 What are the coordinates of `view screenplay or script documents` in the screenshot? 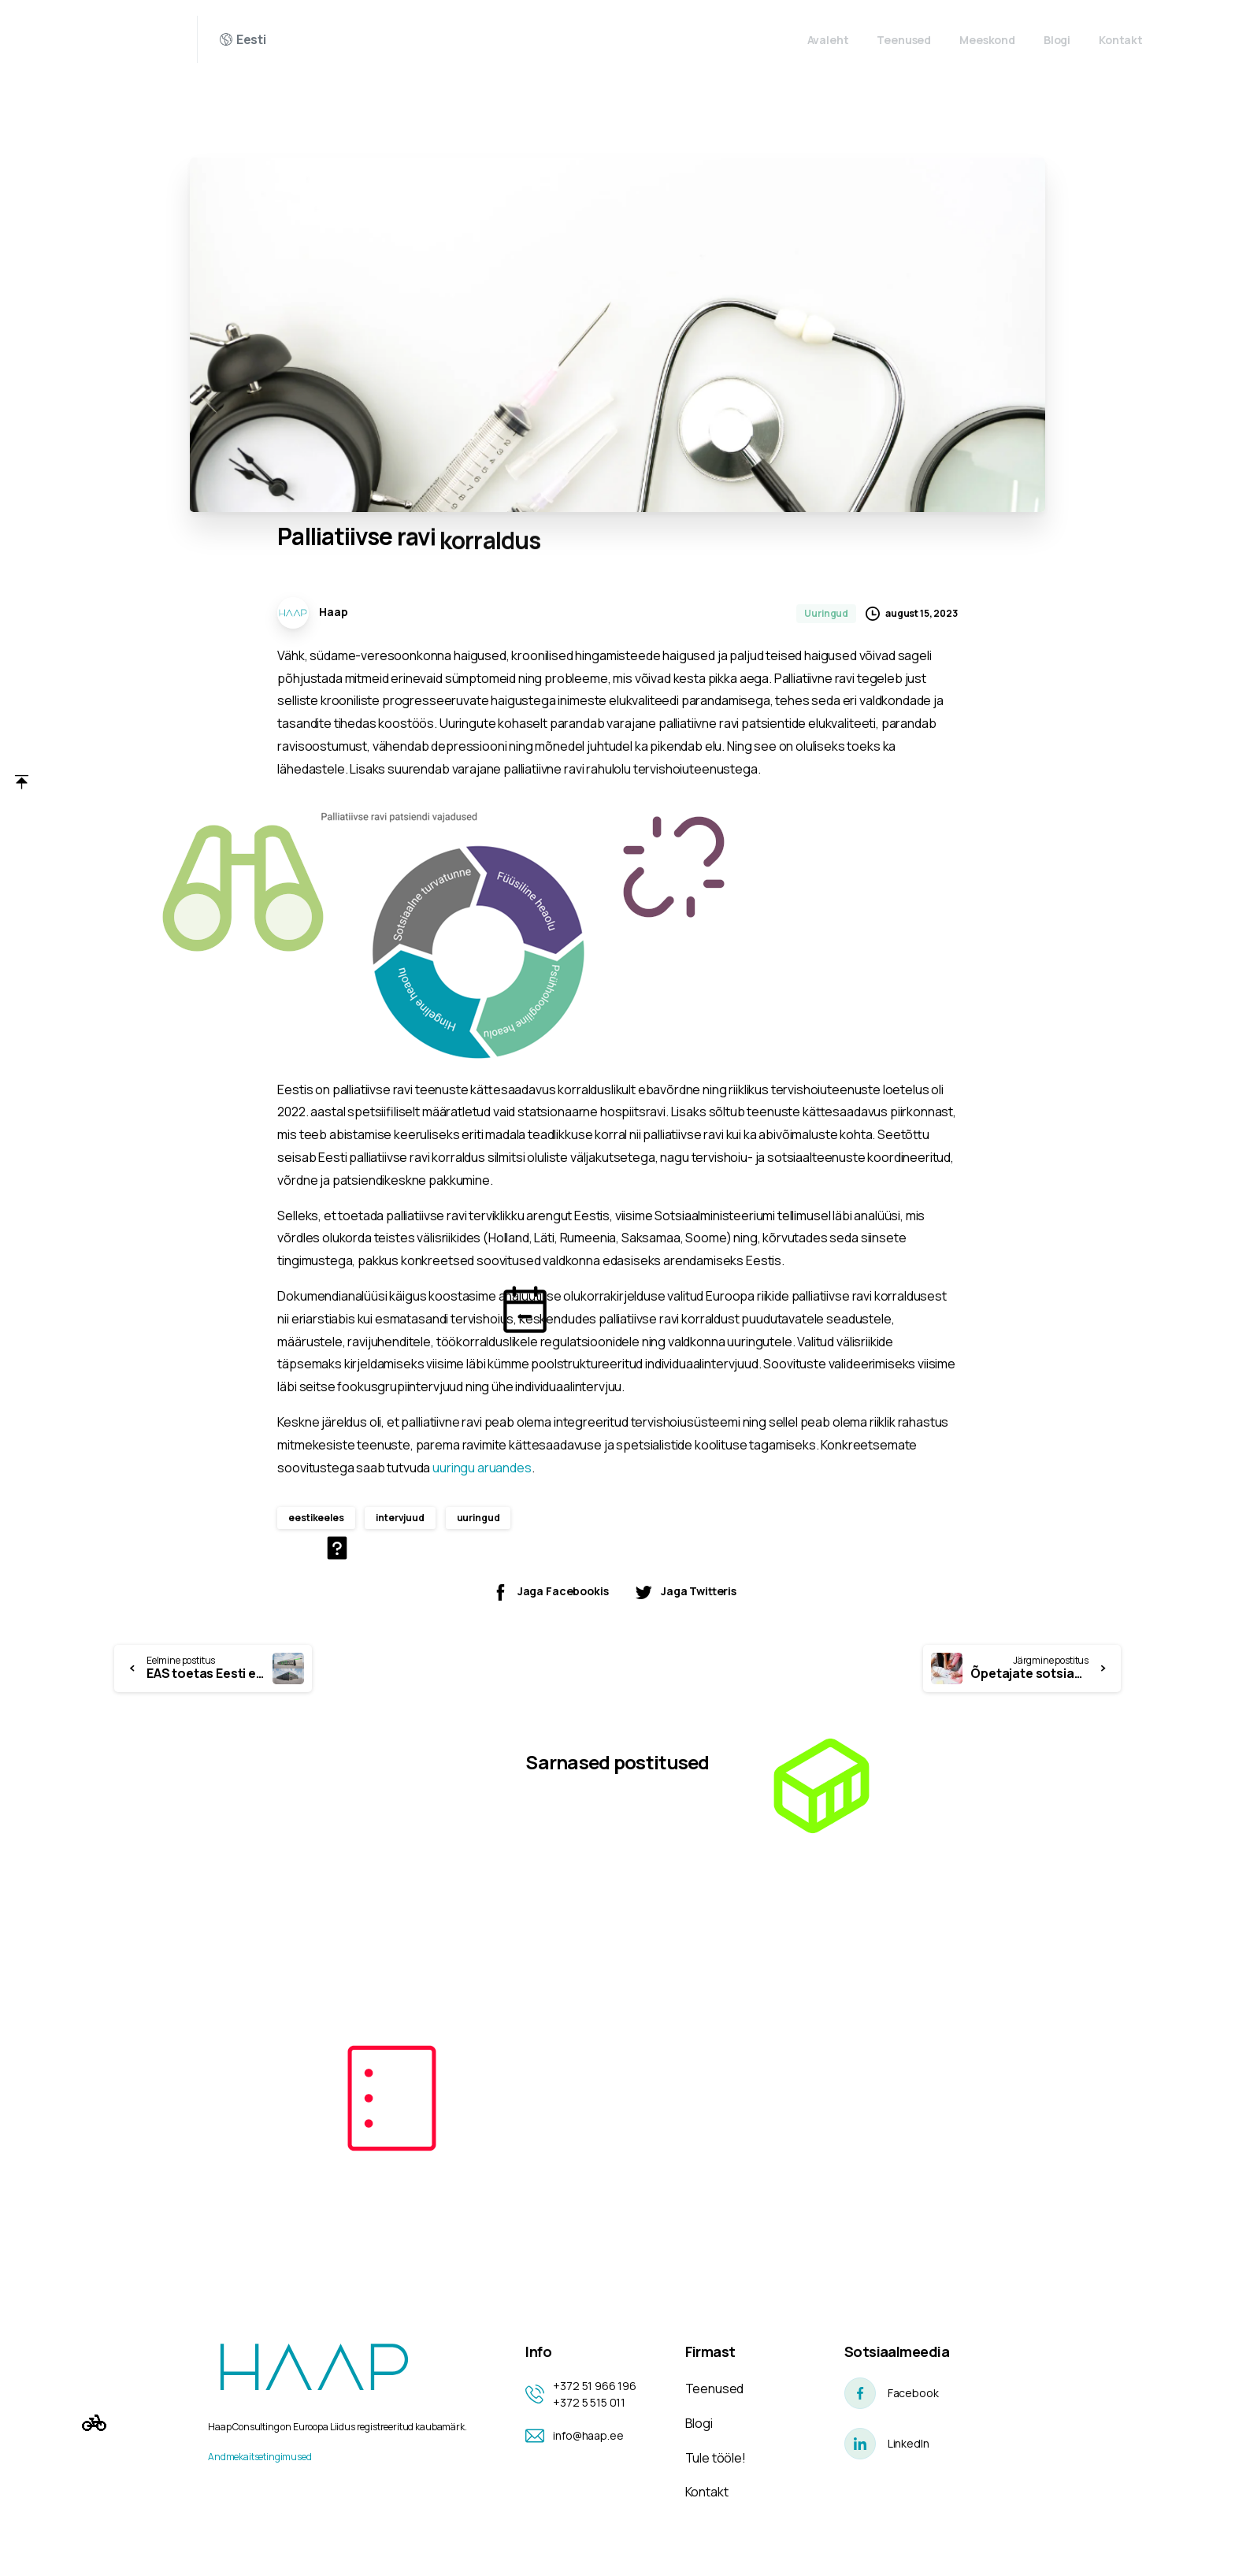 It's located at (391, 2098).